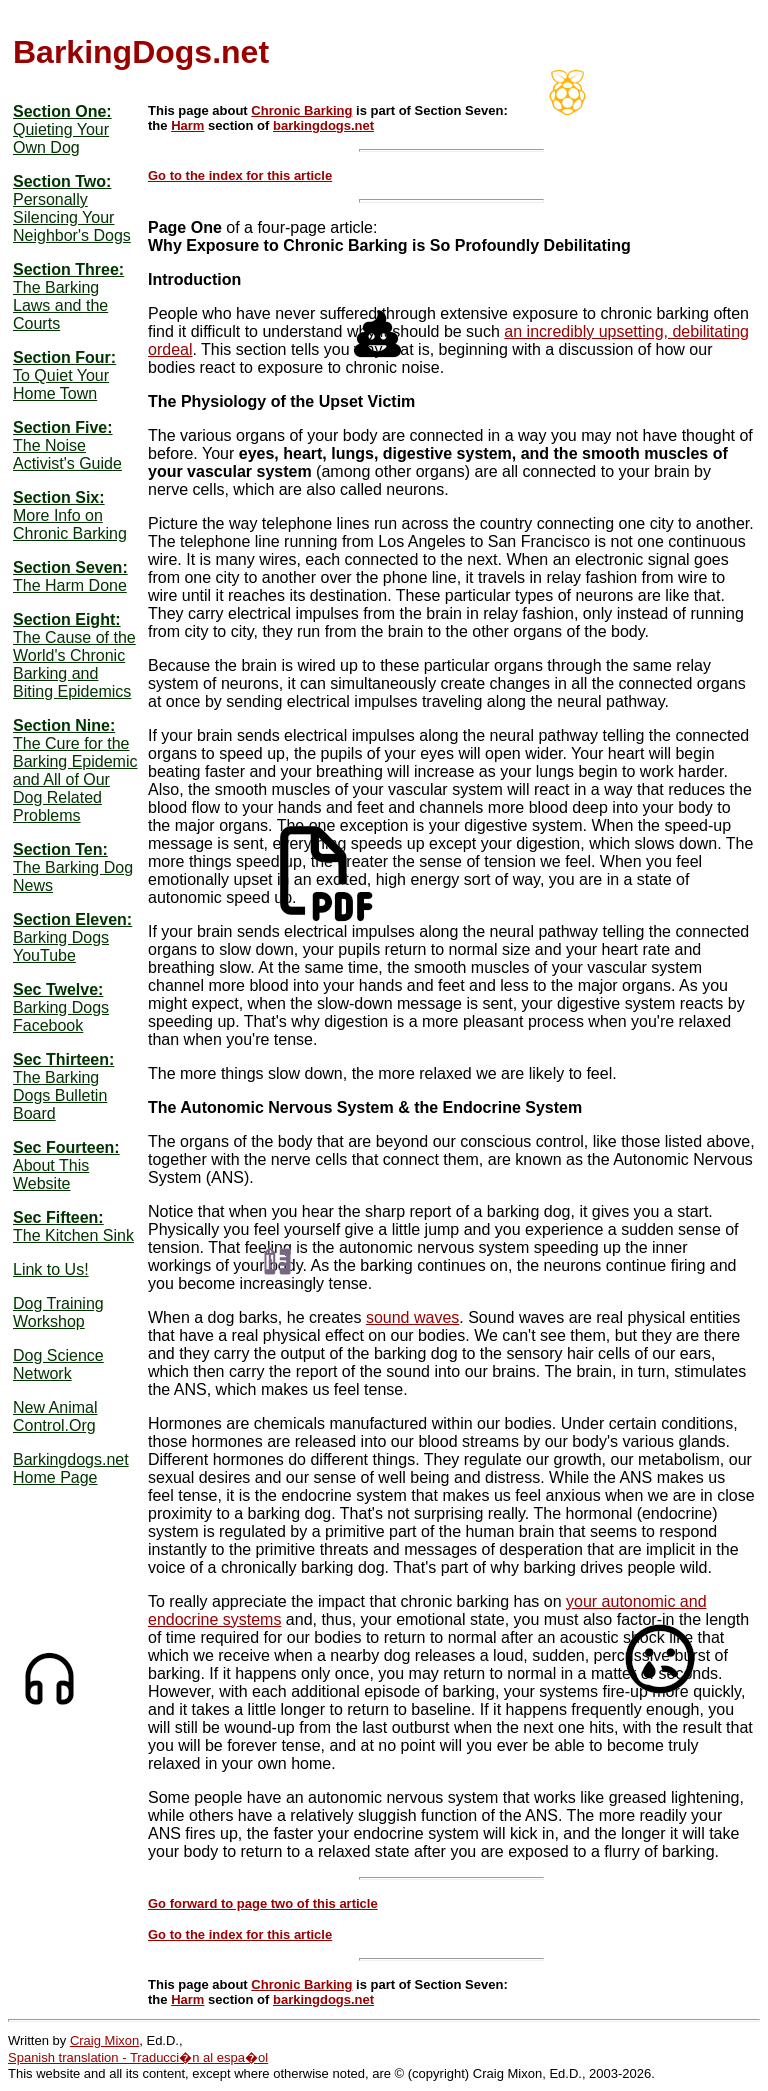 The height and width of the screenshot is (2091, 768). I want to click on view or open a PDF document, so click(324, 870).